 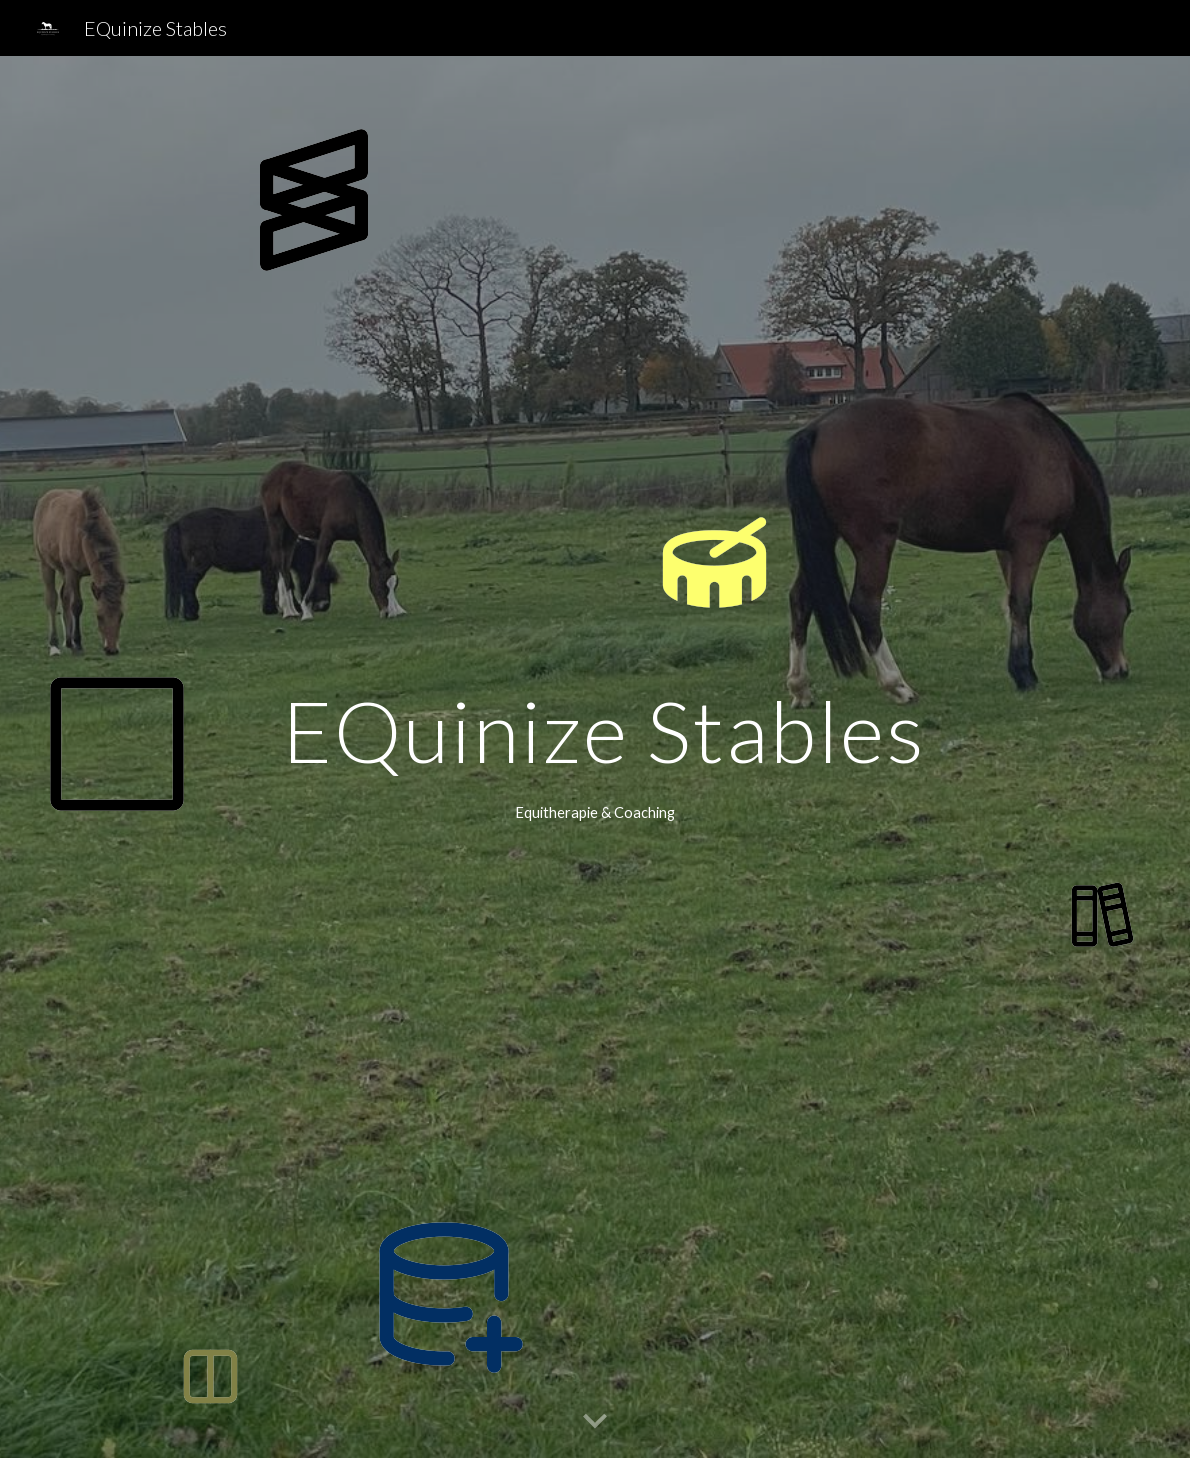 What do you see at coordinates (1100, 916) in the screenshot?
I see `access your library or book collection` at bounding box center [1100, 916].